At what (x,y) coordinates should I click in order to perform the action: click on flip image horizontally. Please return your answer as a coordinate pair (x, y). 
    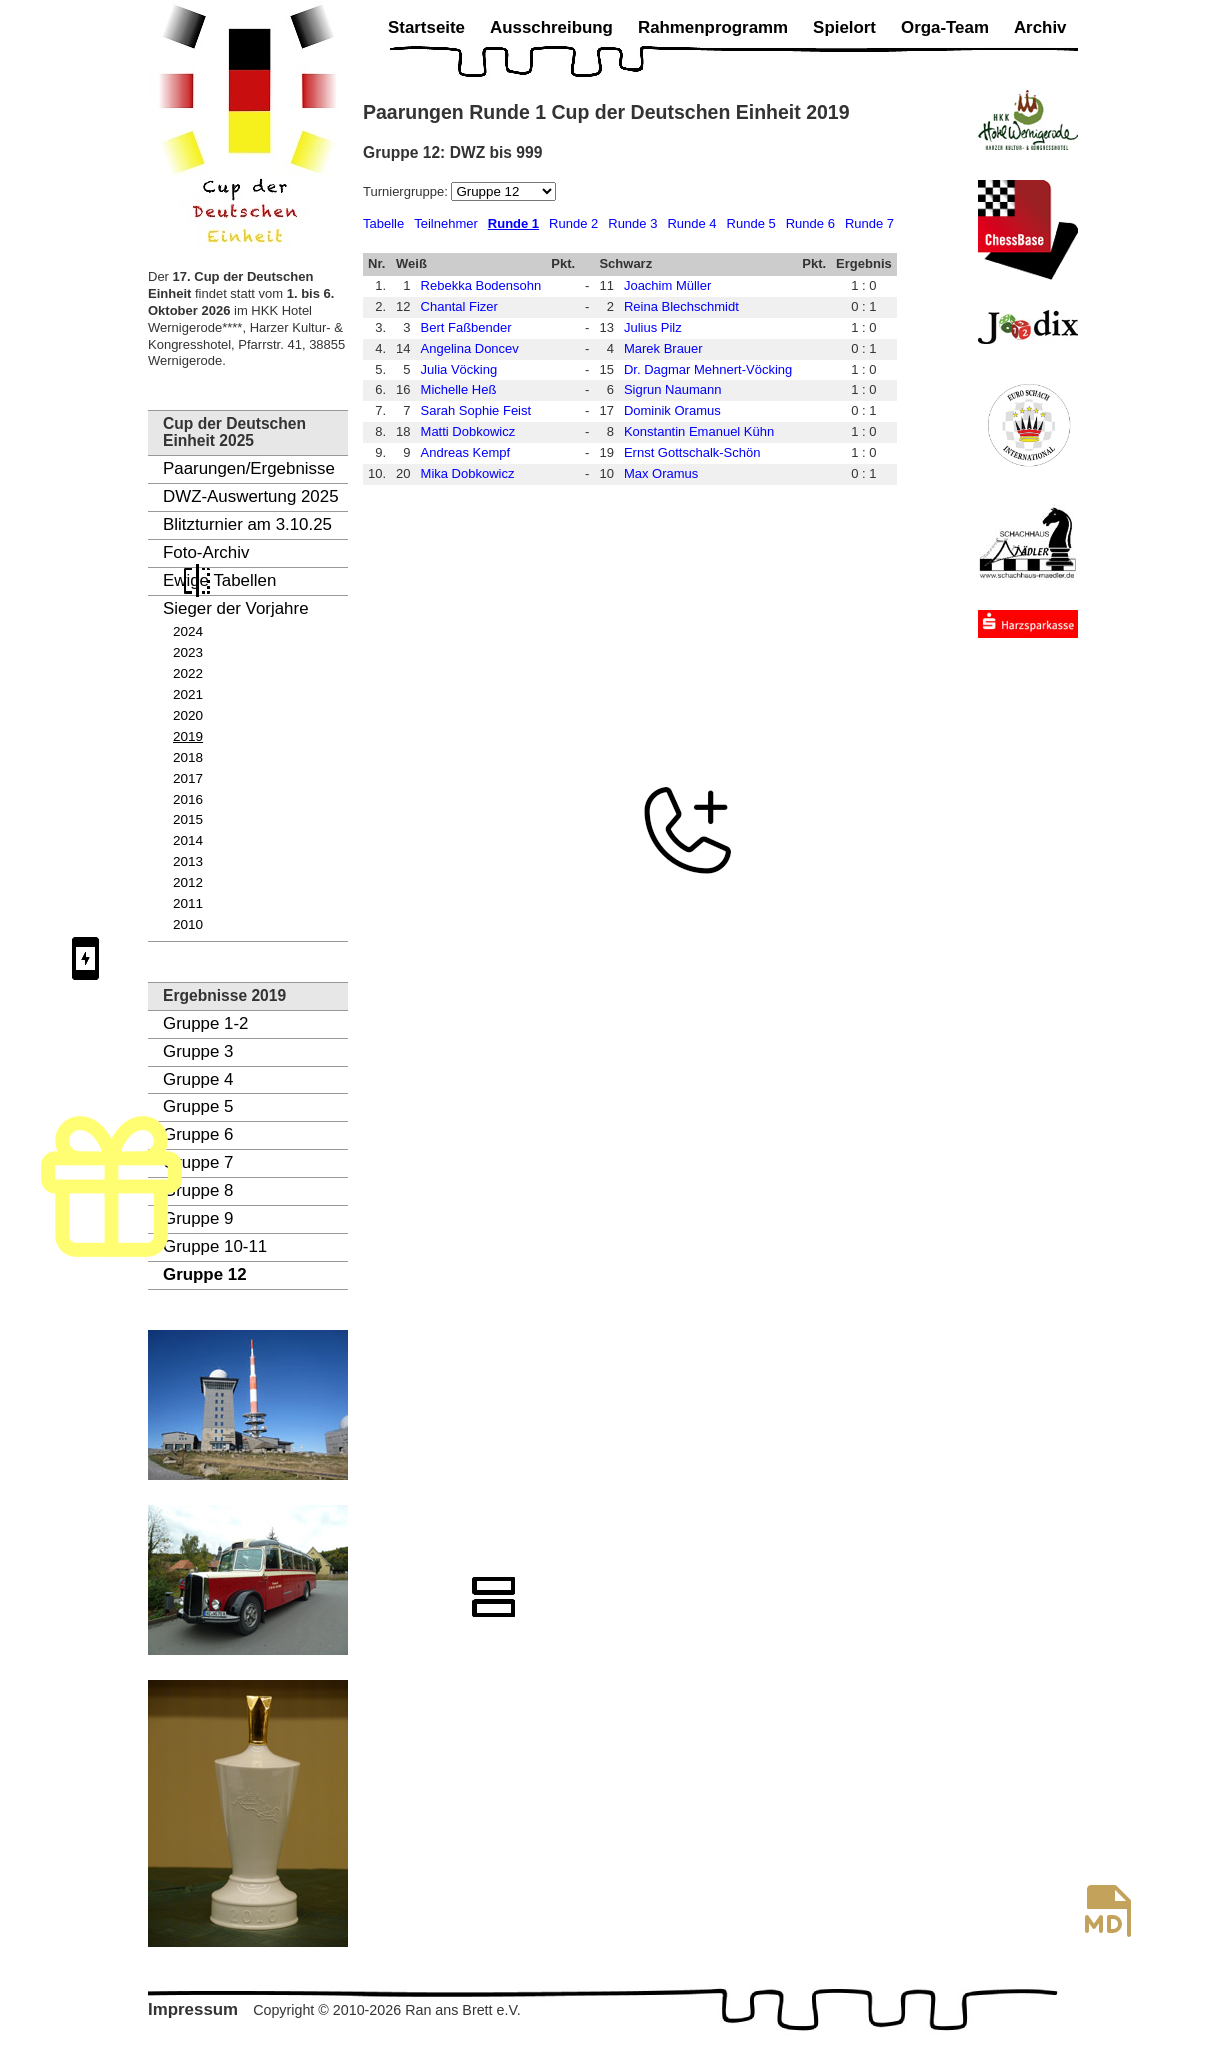
    Looking at the image, I should click on (197, 581).